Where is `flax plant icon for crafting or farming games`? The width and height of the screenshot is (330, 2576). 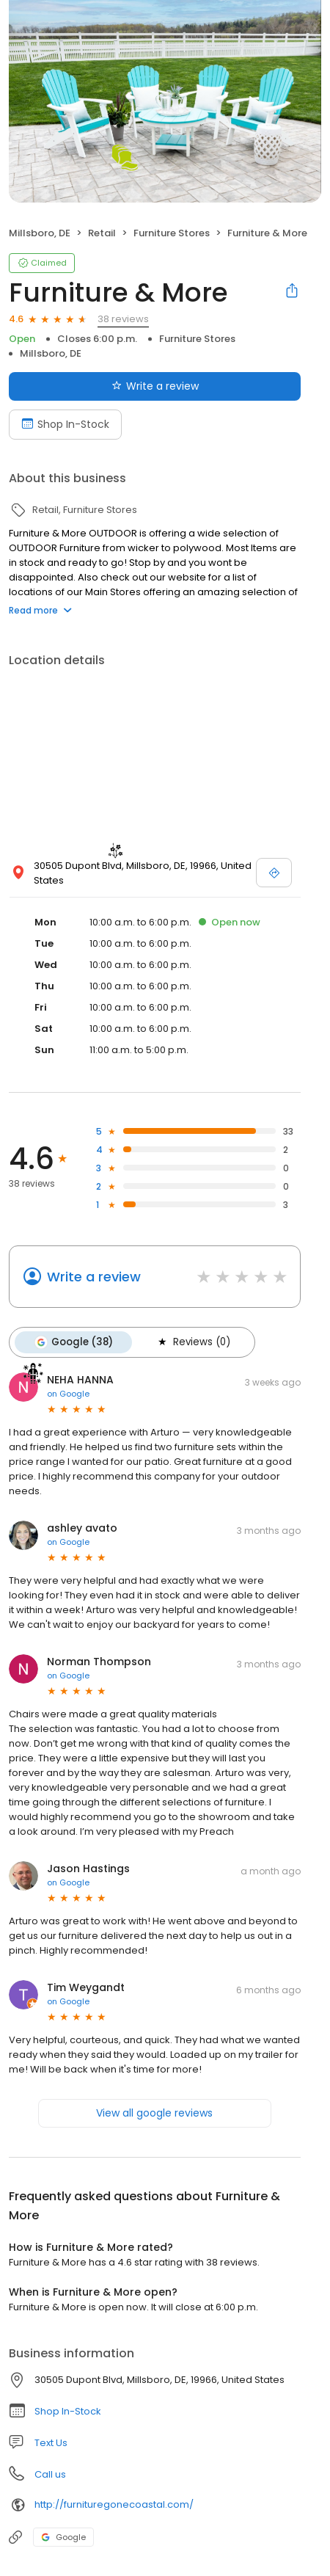
flax plant icon for crafting or farming games is located at coordinates (115, 850).